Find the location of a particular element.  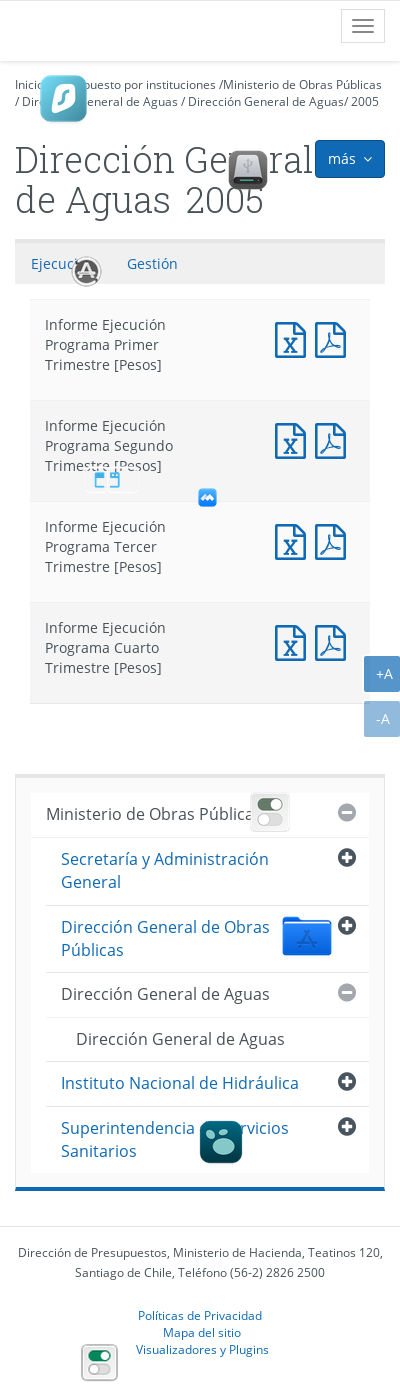

open the software updater application is located at coordinates (86, 271).